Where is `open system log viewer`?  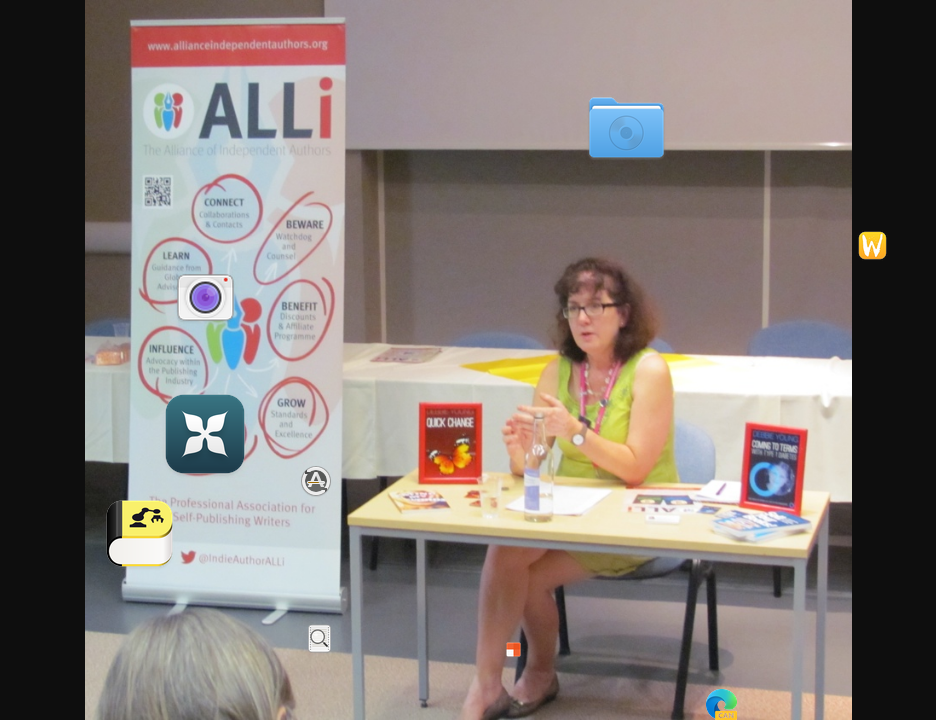
open system log viewer is located at coordinates (319, 638).